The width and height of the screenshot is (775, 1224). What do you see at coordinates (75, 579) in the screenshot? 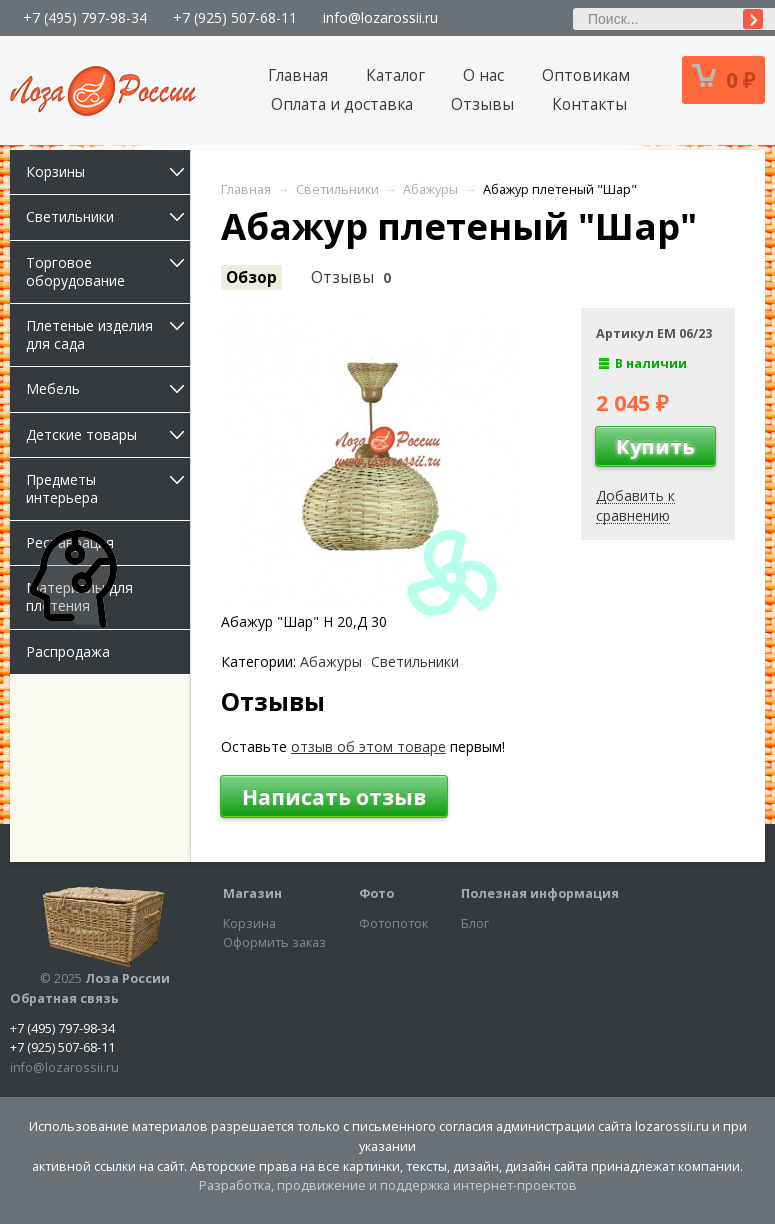
I see `access AI or machine learning features` at bounding box center [75, 579].